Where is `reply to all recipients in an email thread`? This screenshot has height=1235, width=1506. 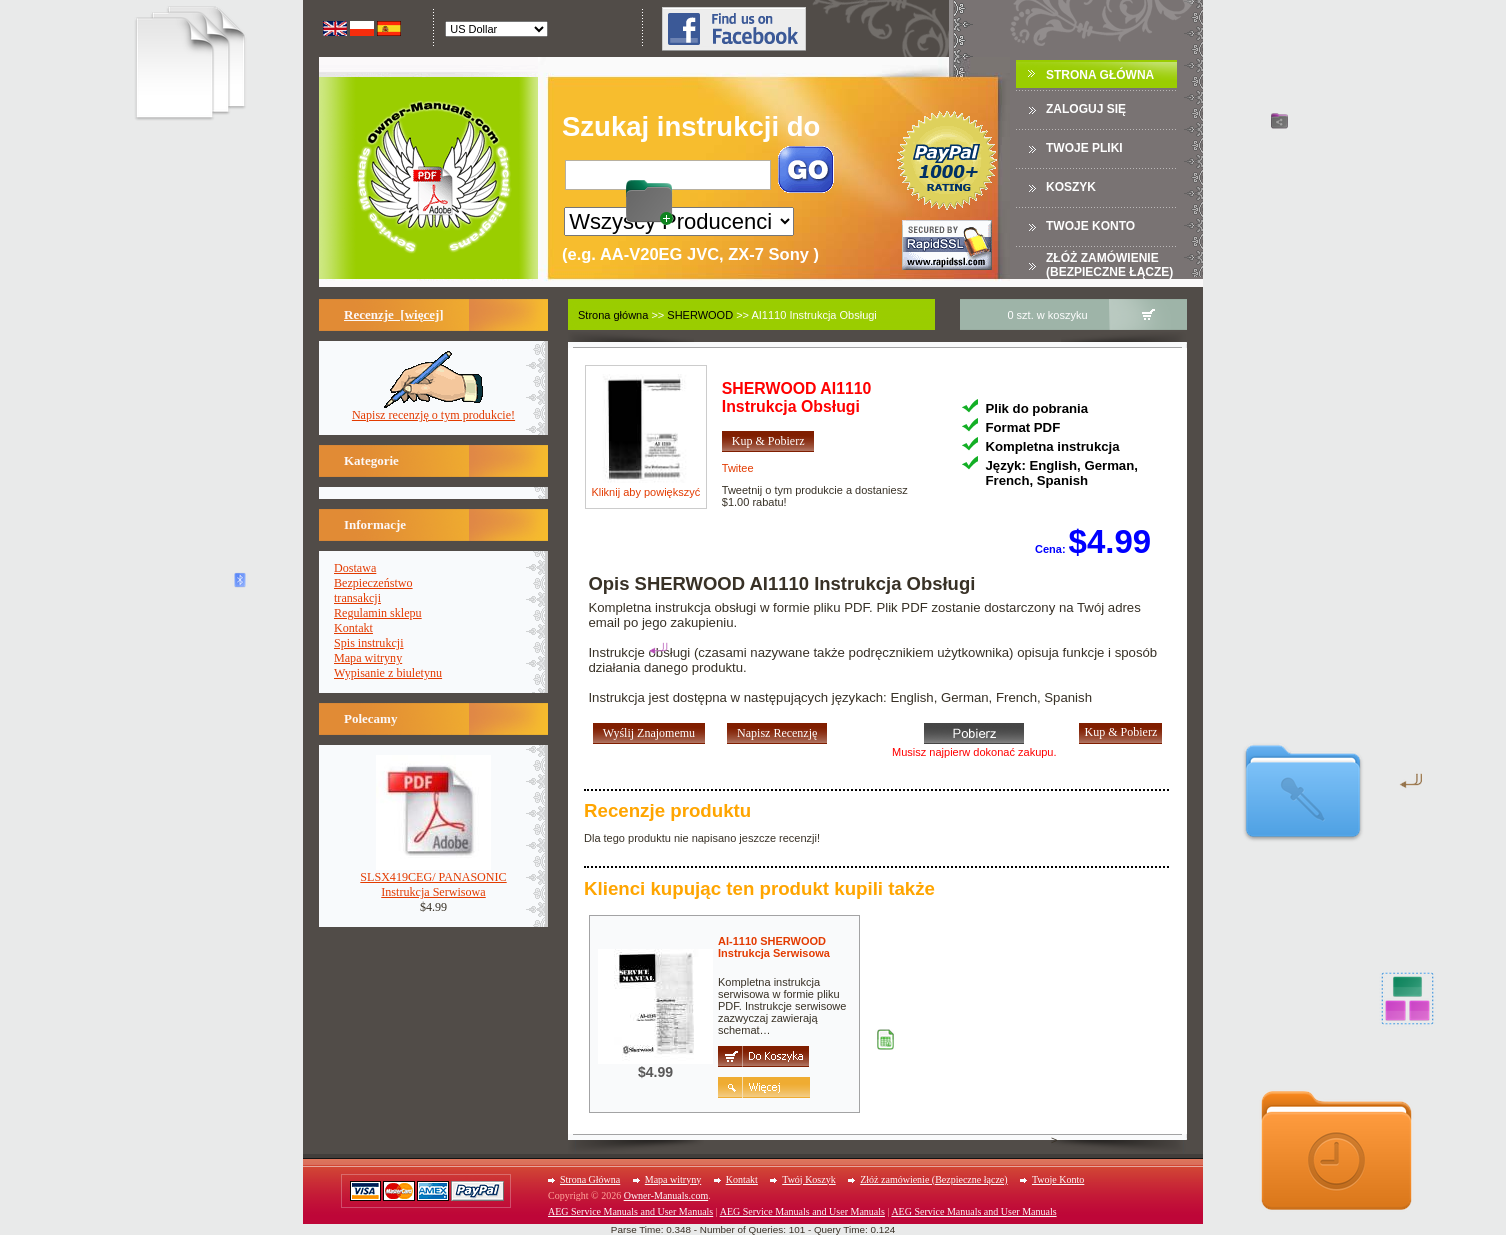 reply to all recipients in an email thread is located at coordinates (658, 647).